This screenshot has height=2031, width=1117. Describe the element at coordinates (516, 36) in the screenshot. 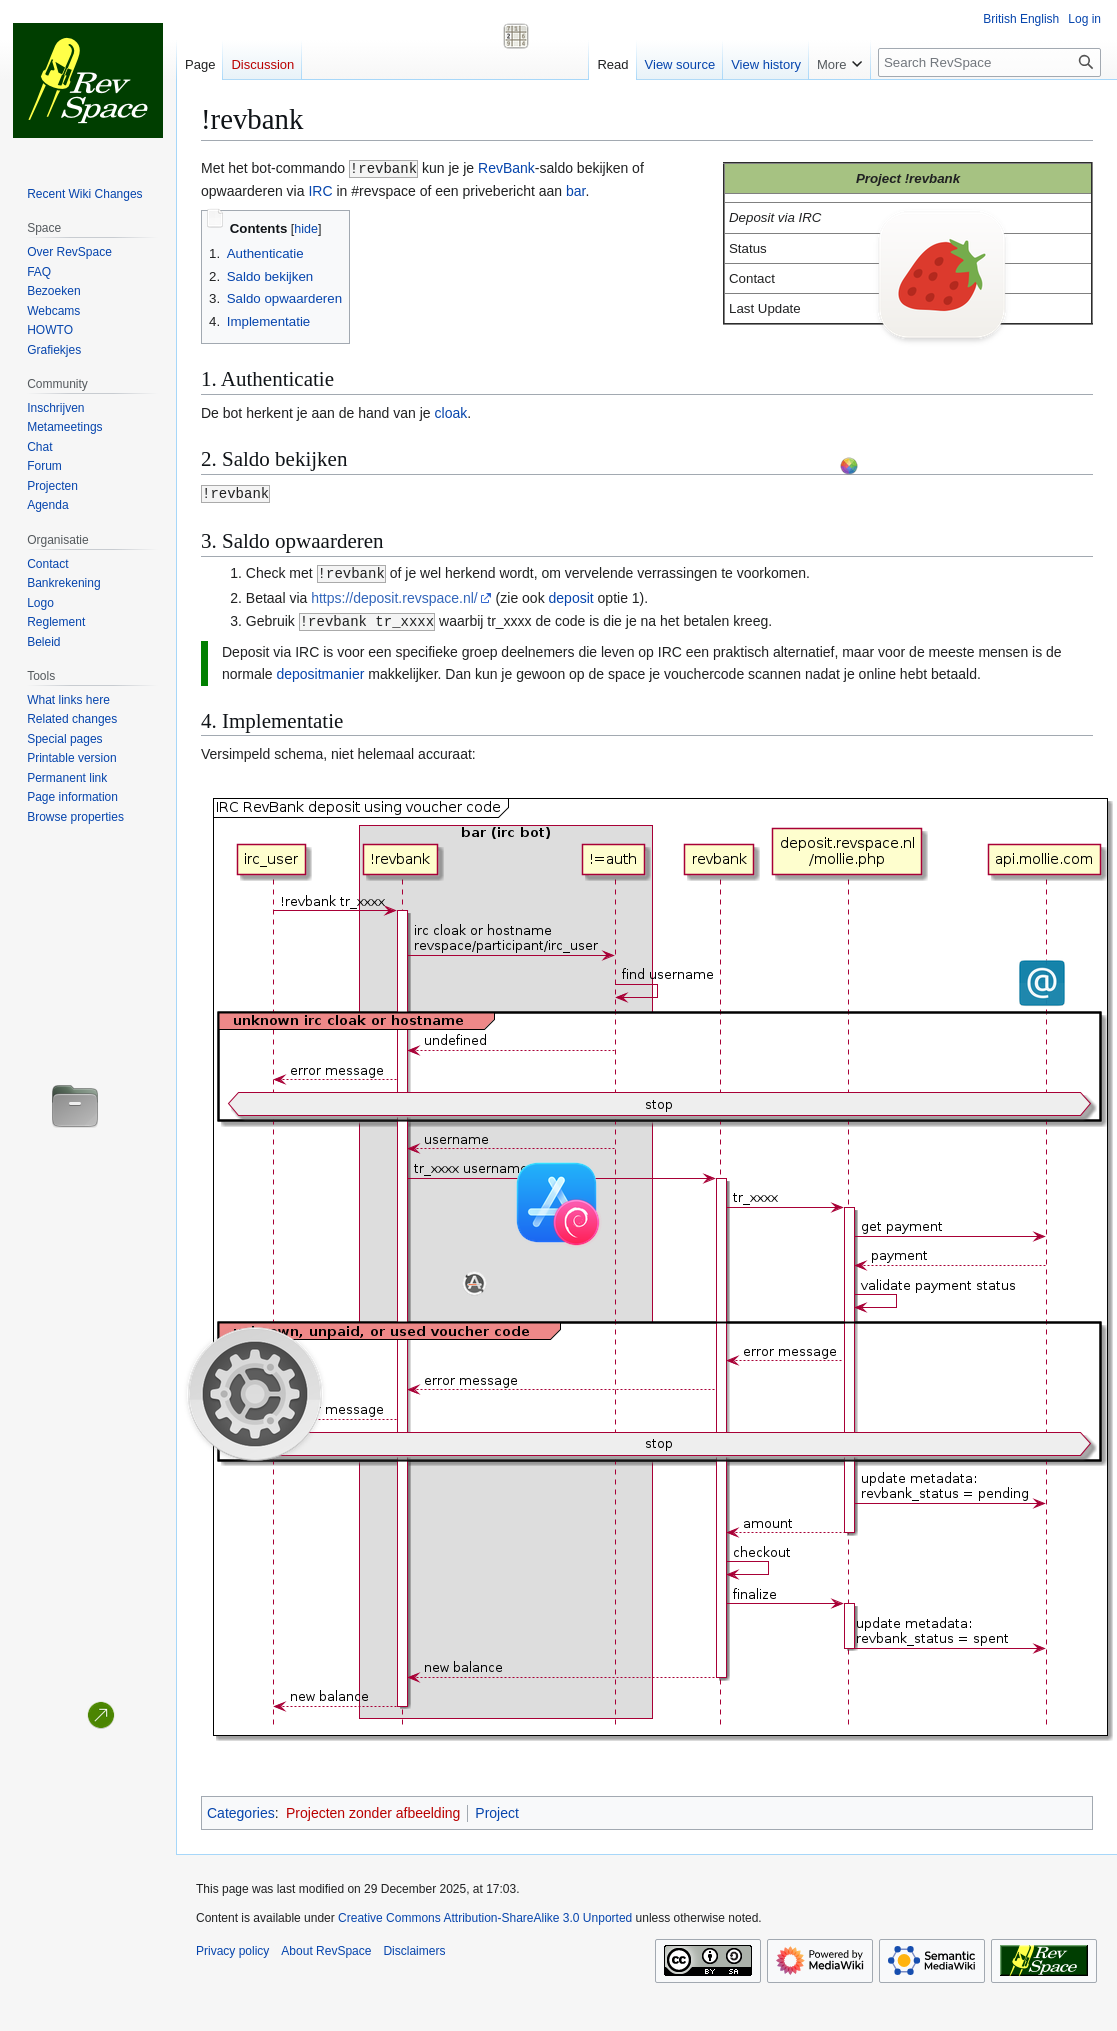

I see `open sudoku puzzle game` at that location.